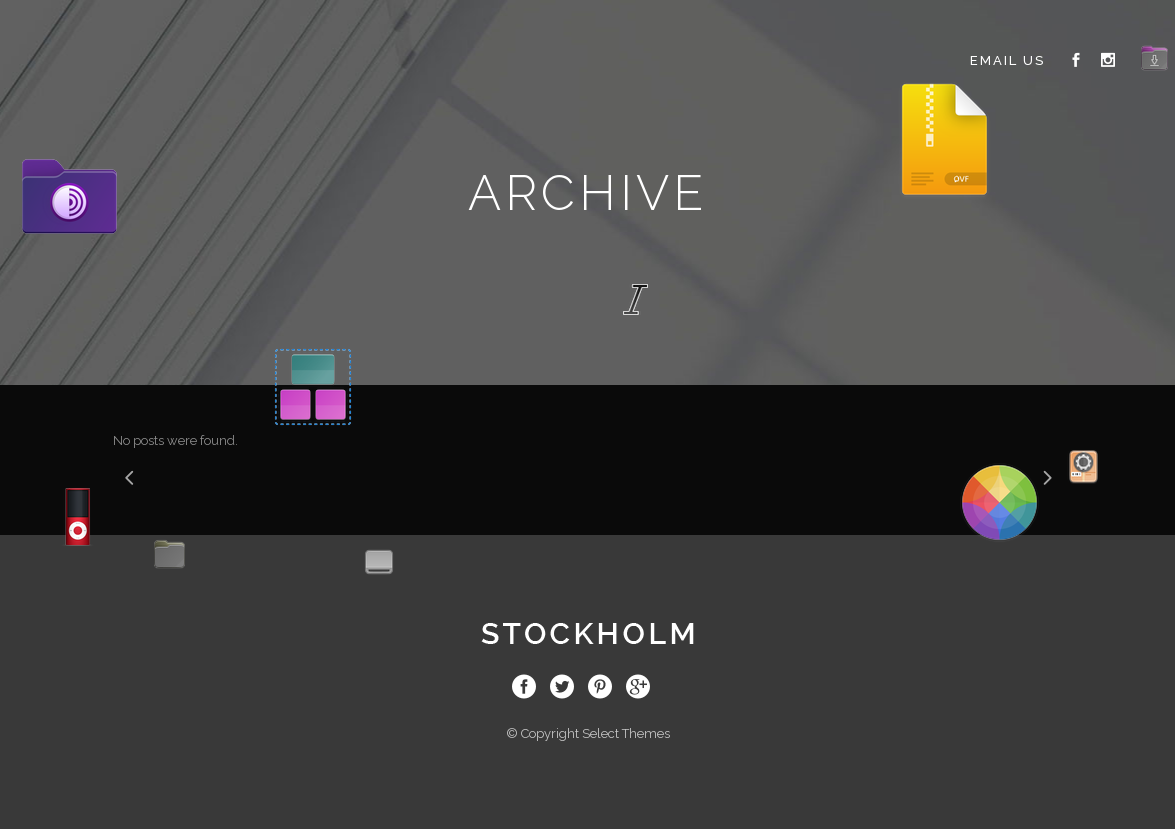 This screenshot has height=829, width=1175. I want to click on open a folder or directory, so click(169, 553).